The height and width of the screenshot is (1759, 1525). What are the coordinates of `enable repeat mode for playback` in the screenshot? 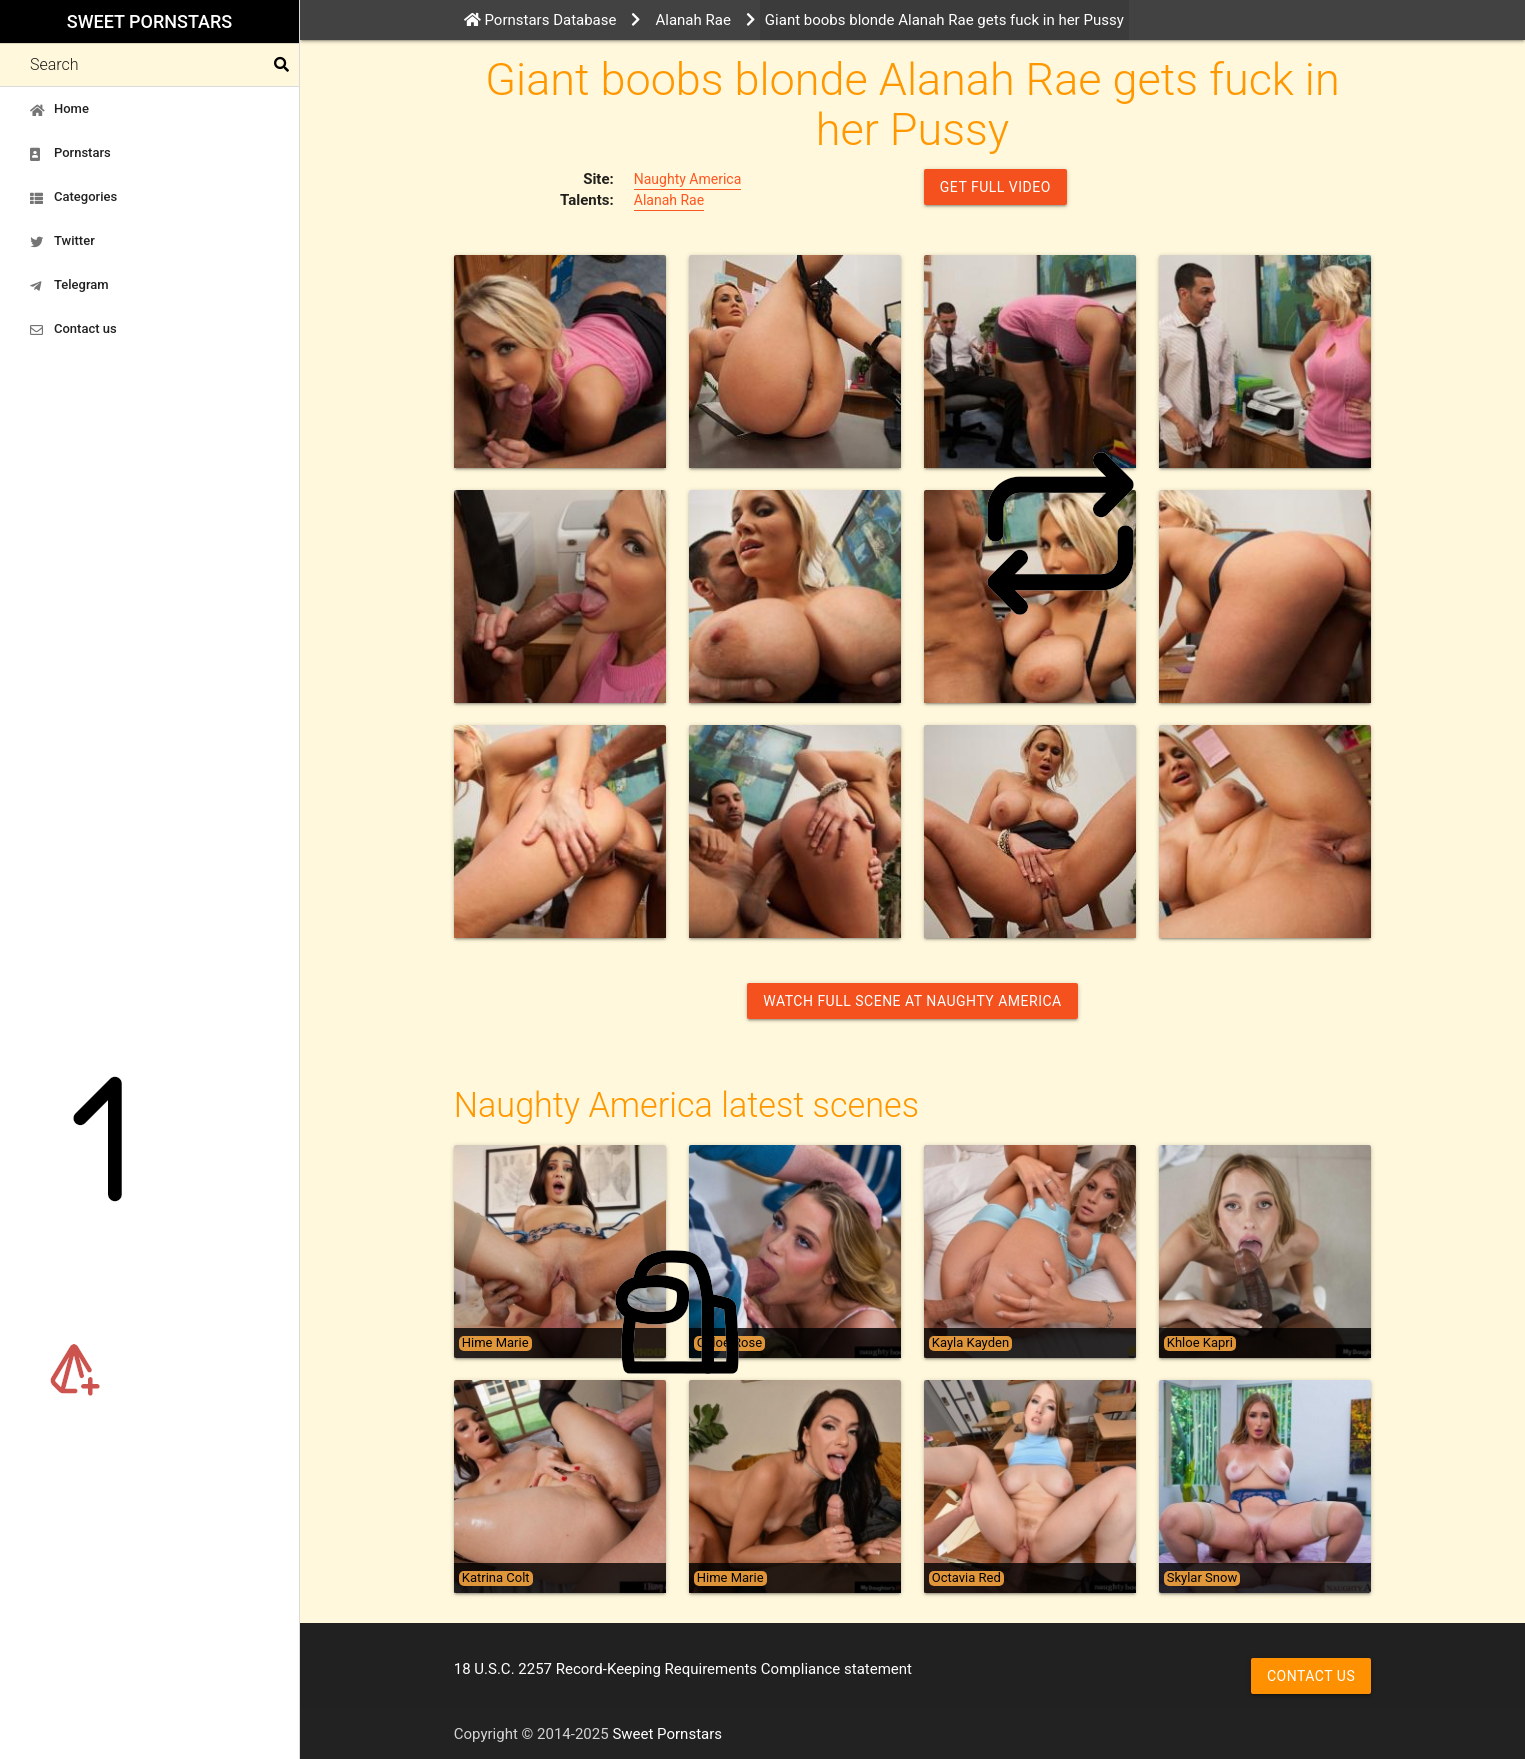 It's located at (1060, 533).